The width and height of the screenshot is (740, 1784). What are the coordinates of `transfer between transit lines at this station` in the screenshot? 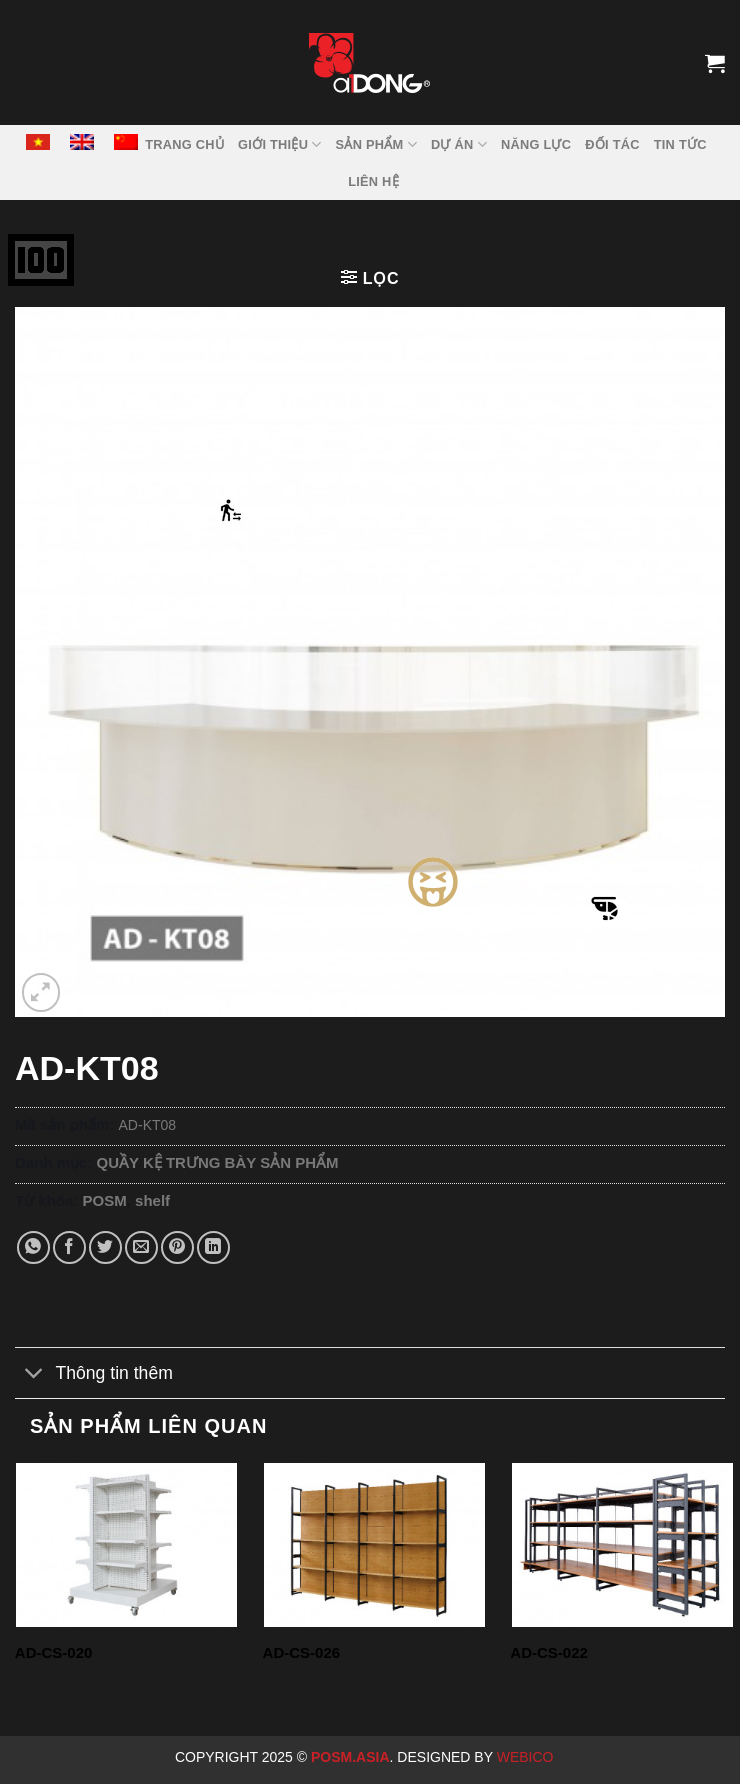 It's located at (231, 510).